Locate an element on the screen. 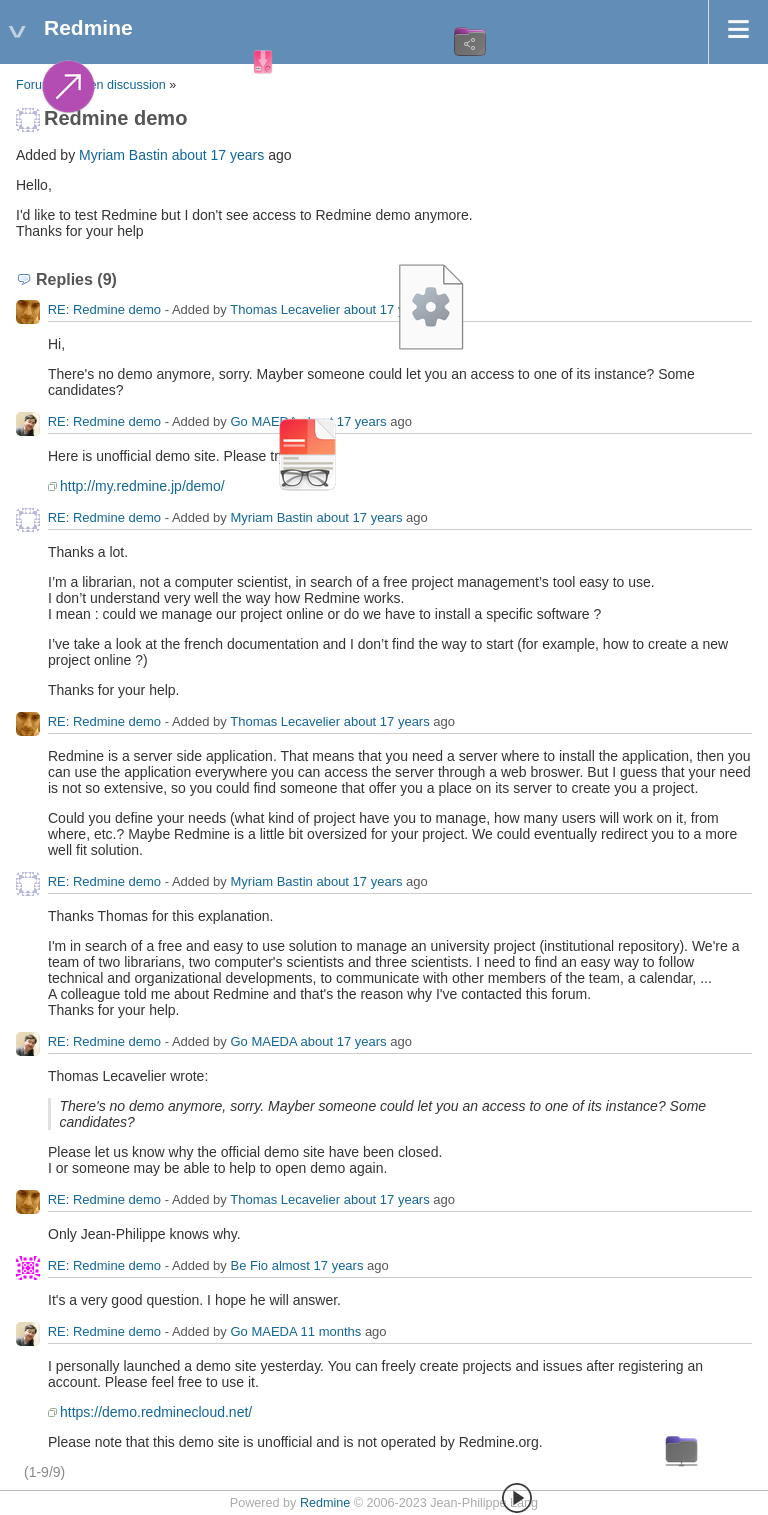 This screenshot has height=1515, width=768. open synaptic package manager is located at coordinates (263, 62).